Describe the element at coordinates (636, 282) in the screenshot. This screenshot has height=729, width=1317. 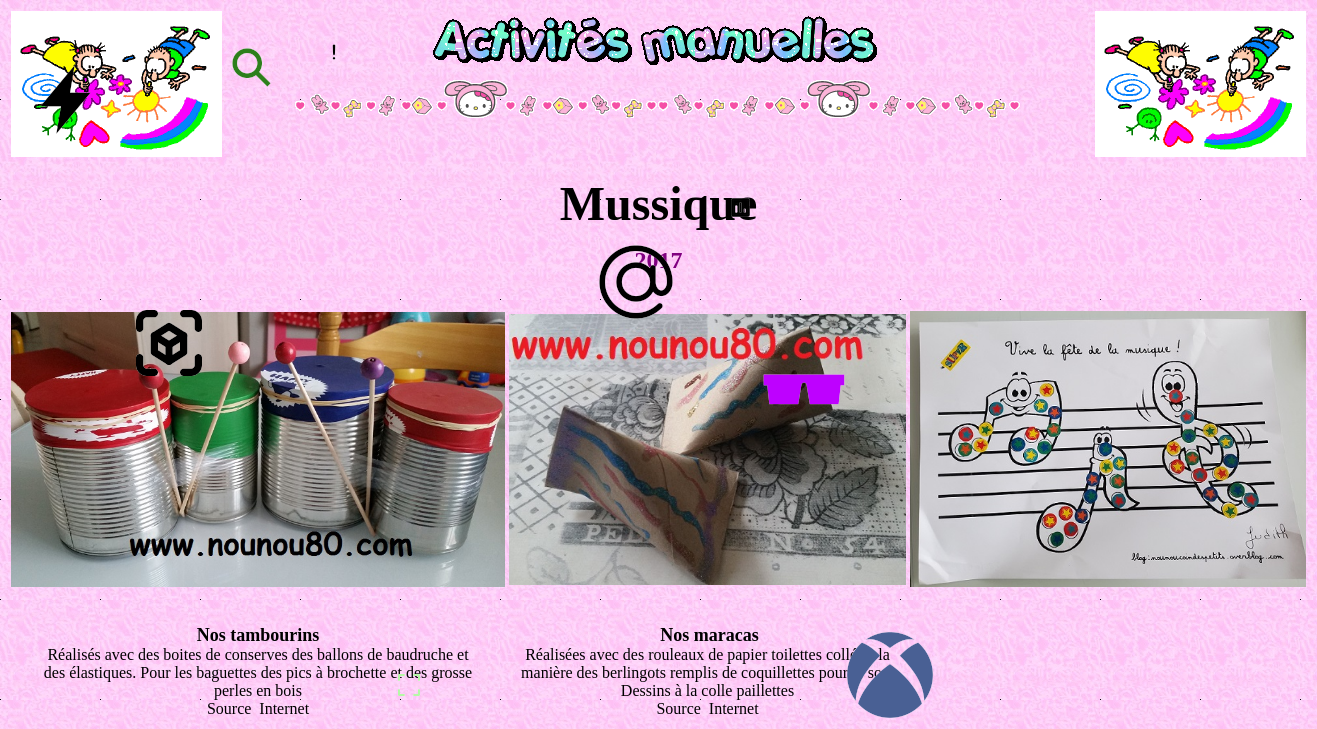
I see `mention a user or tag someone` at that location.